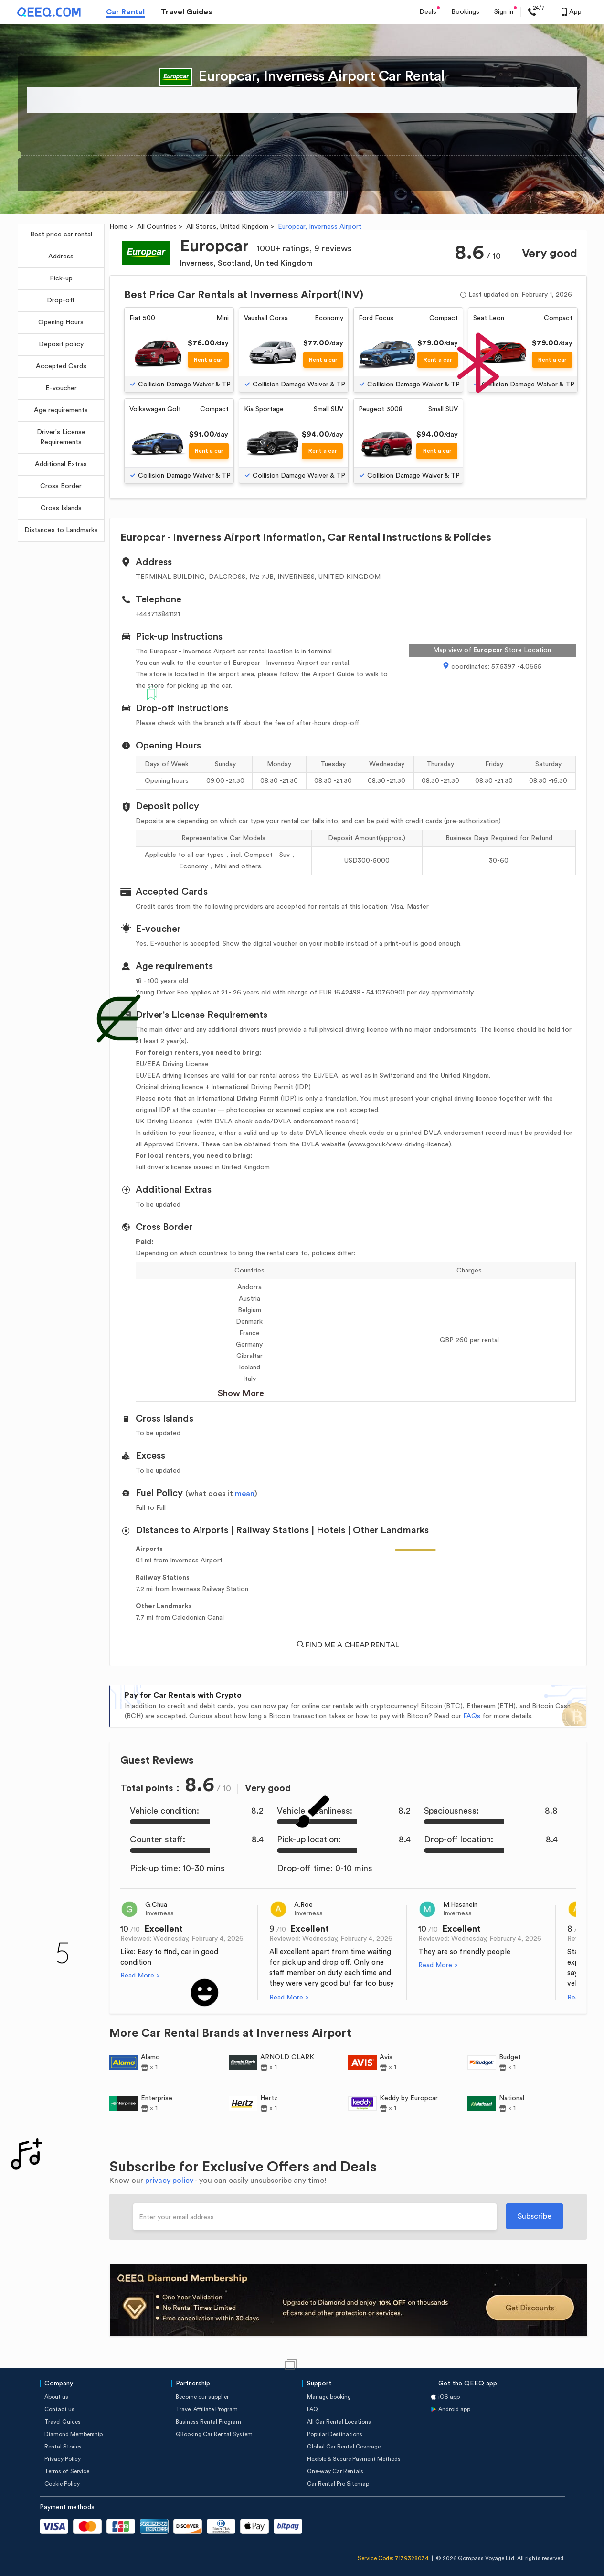 The width and height of the screenshot is (604, 2576). Describe the element at coordinates (63, 1953) in the screenshot. I see `indicates the number five in a list or sequence` at that location.